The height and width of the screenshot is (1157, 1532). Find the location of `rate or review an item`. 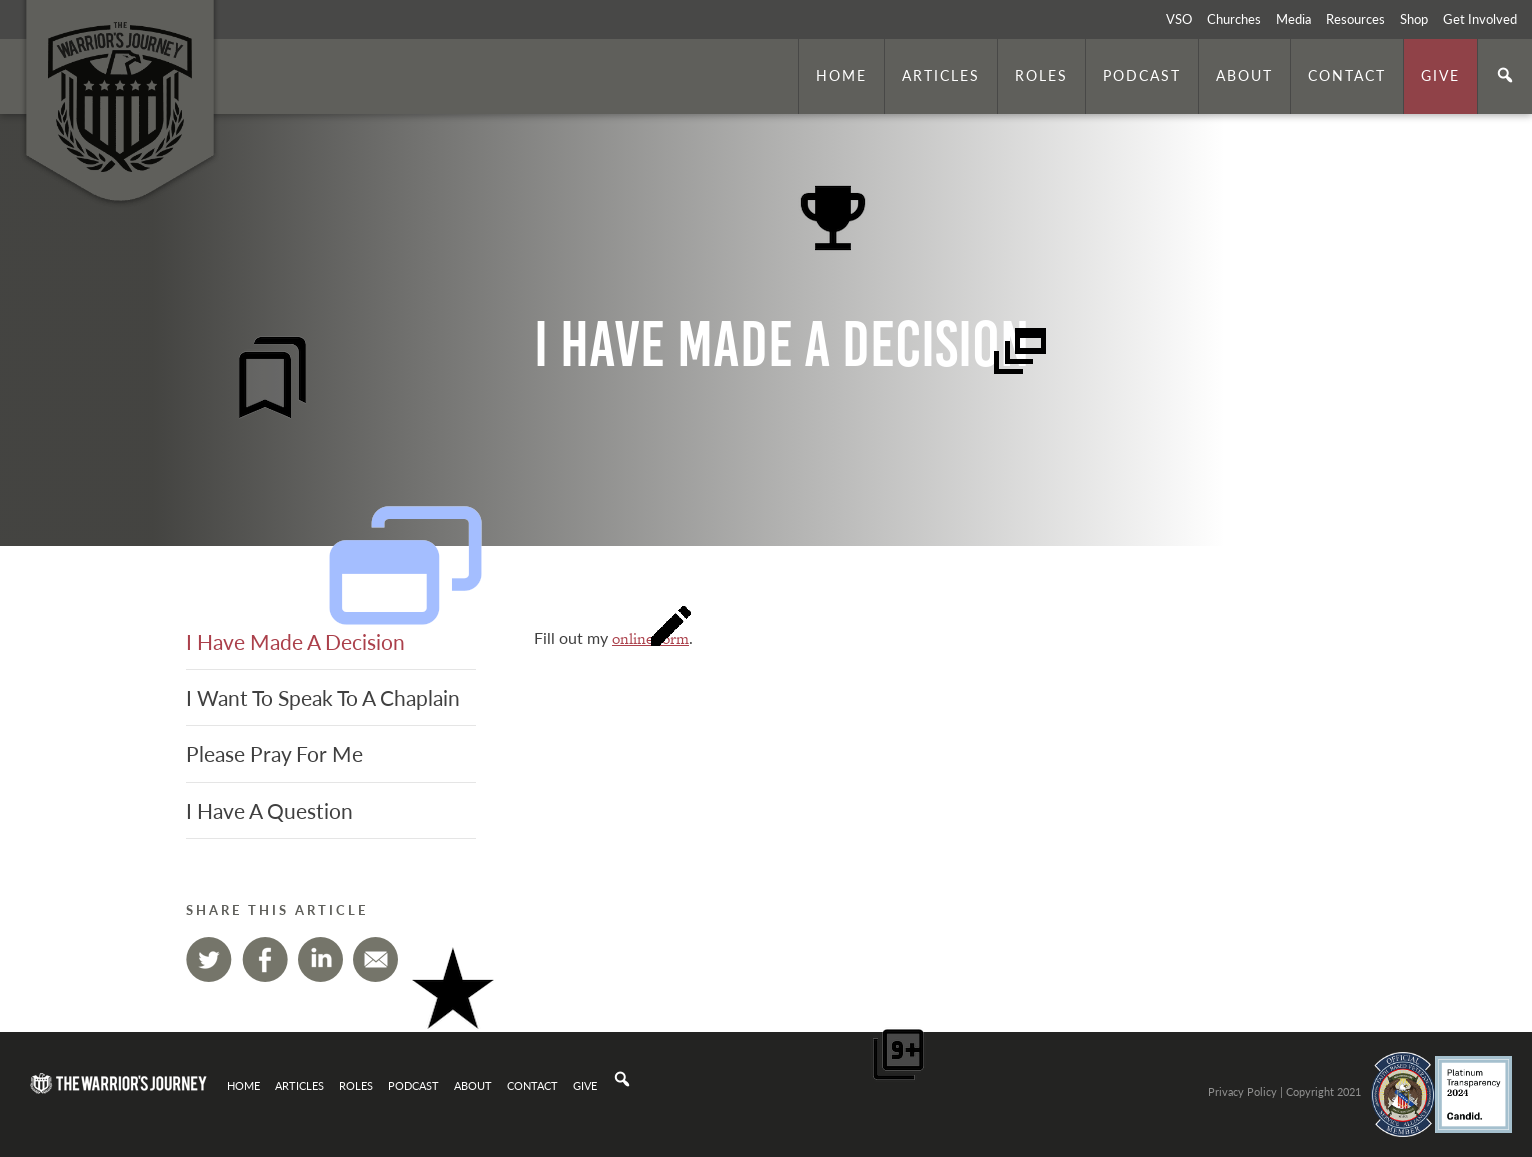

rate or review an item is located at coordinates (453, 988).